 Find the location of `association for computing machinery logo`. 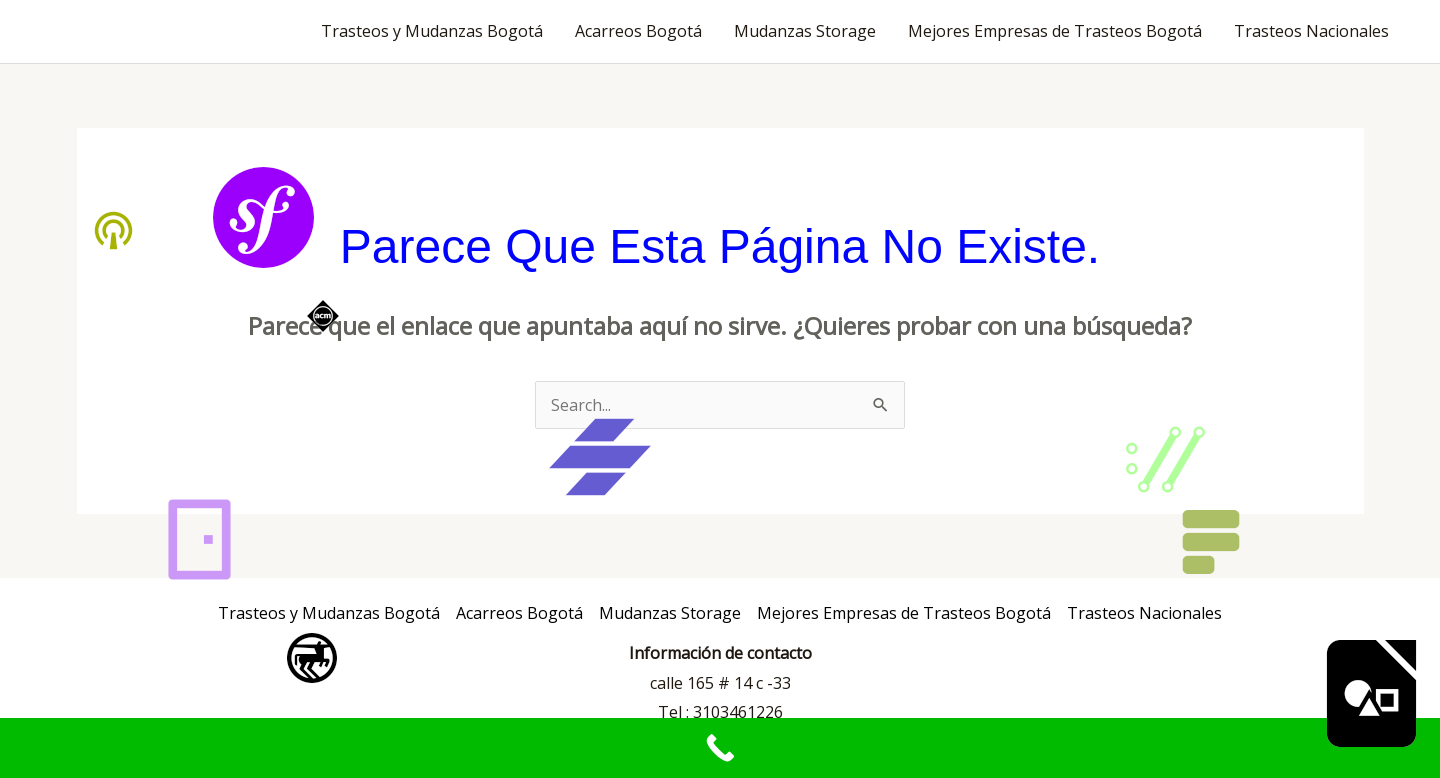

association for computing machinery logo is located at coordinates (323, 316).